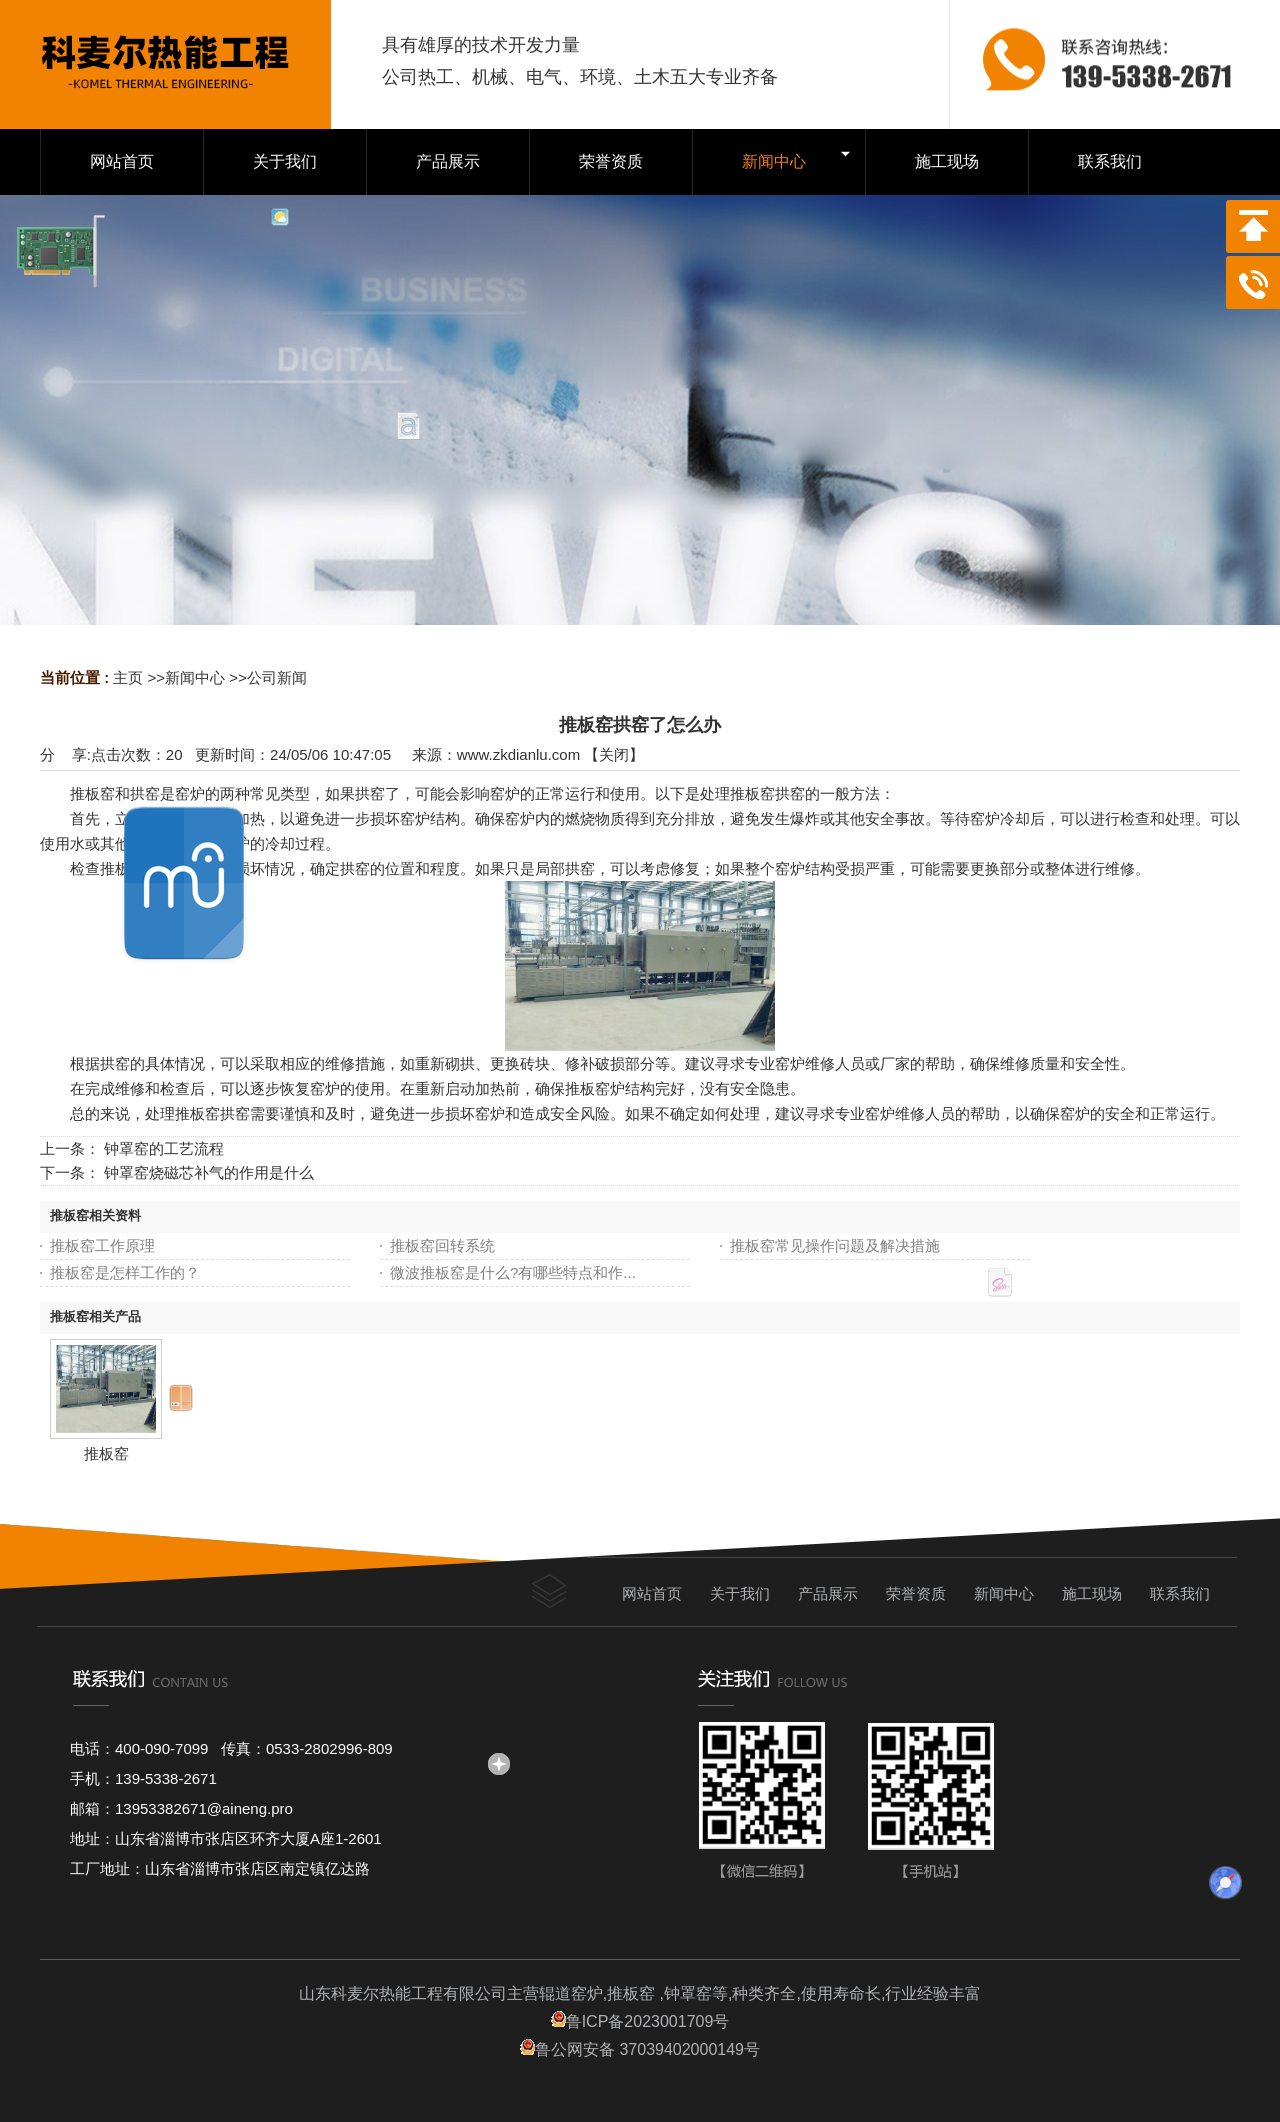  Describe the element at coordinates (1225, 1882) in the screenshot. I see `open gnome web browser (epiphany)` at that location.